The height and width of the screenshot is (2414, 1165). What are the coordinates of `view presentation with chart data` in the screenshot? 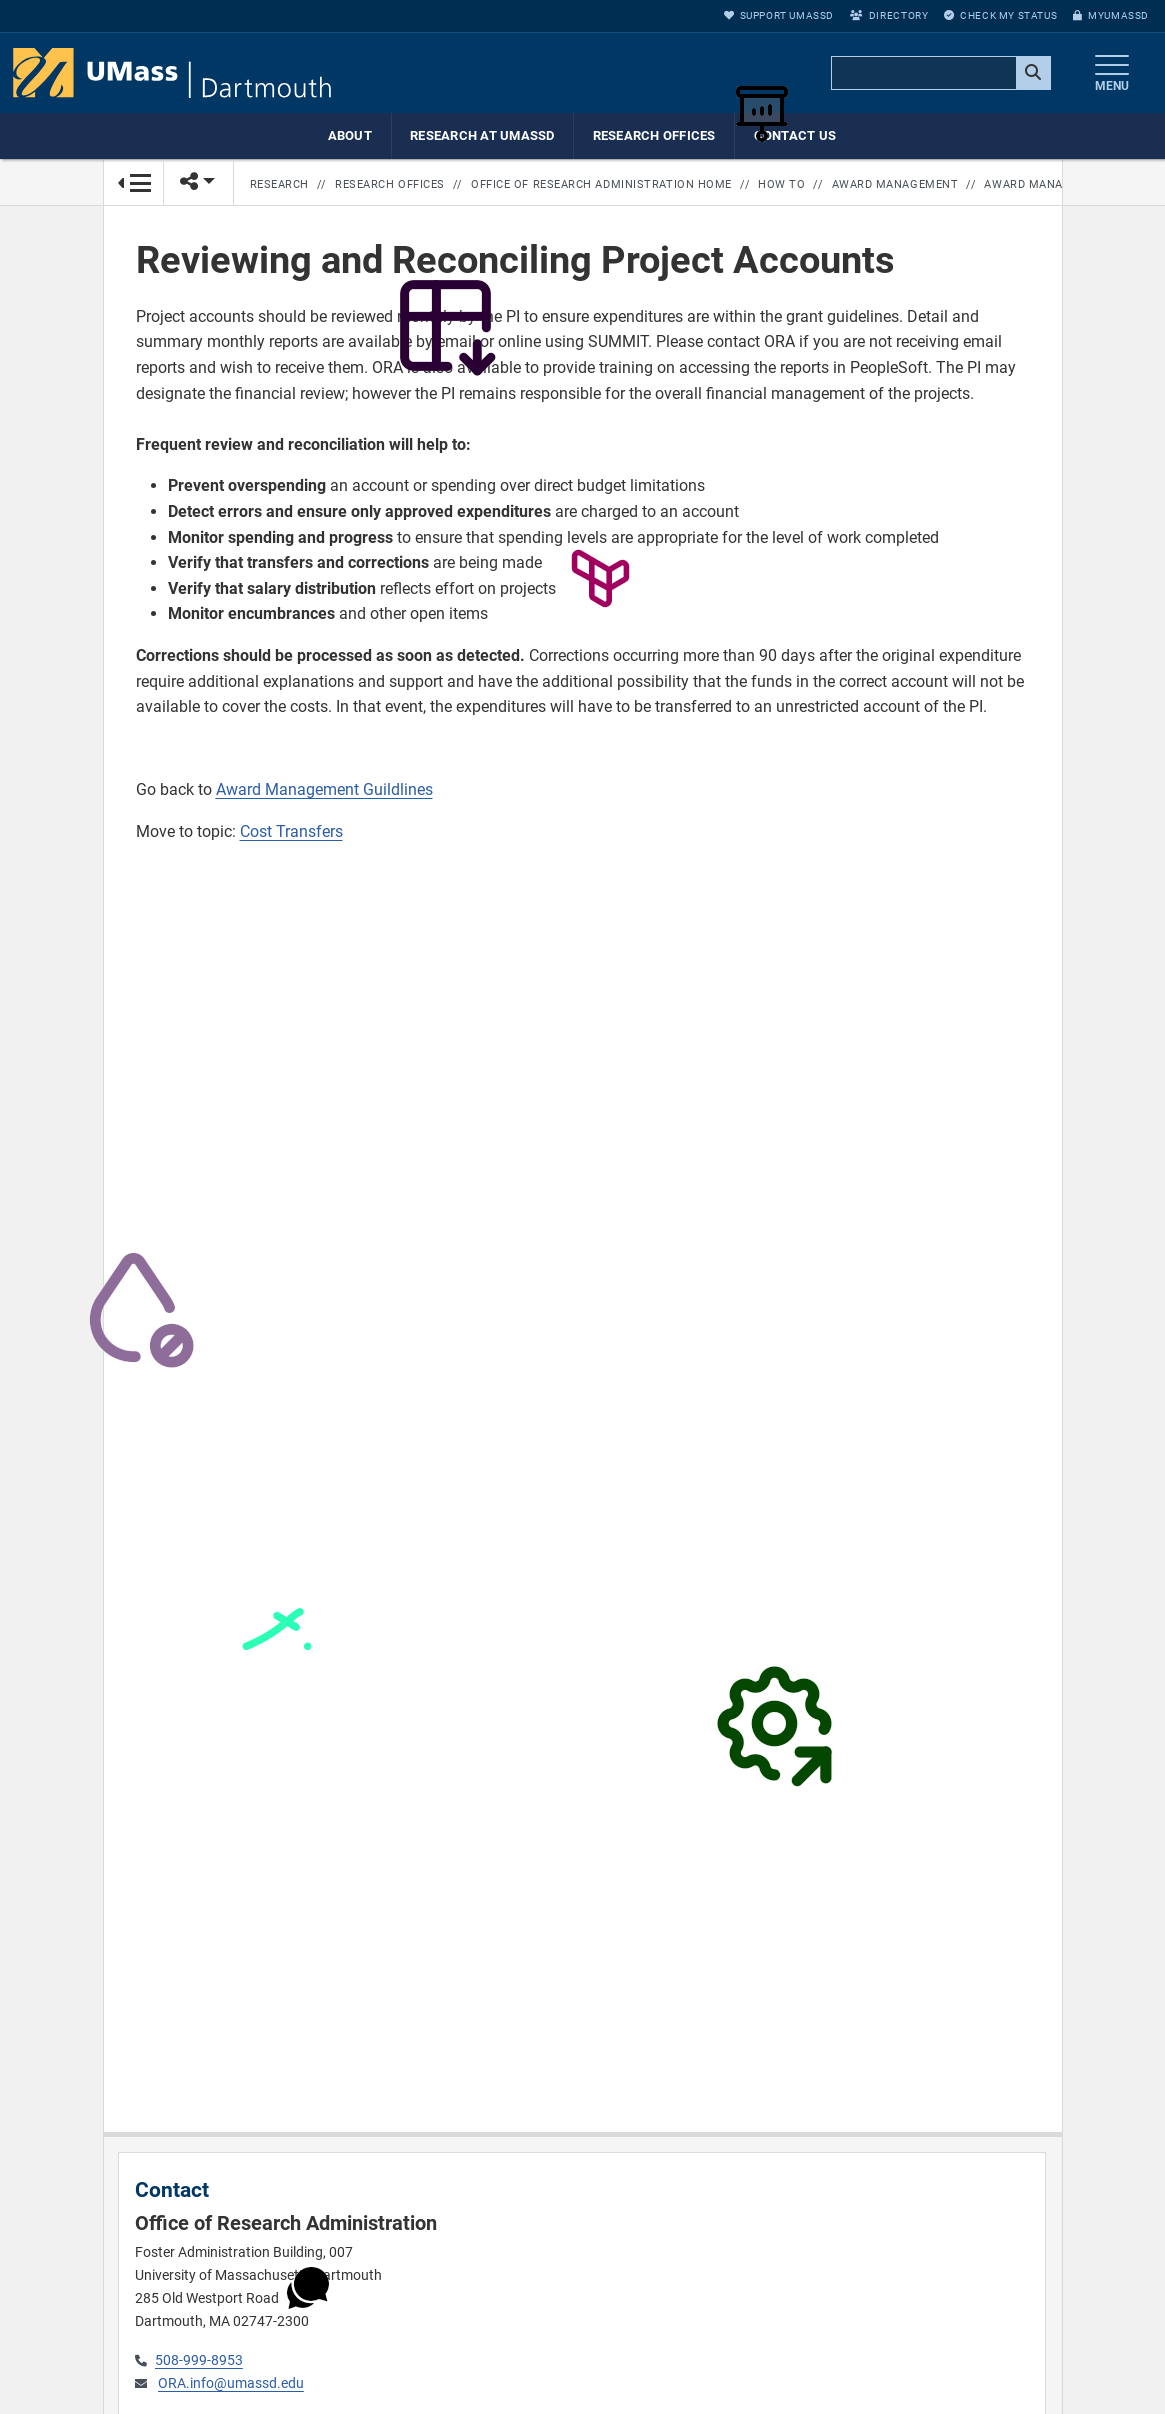 It's located at (762, 110).